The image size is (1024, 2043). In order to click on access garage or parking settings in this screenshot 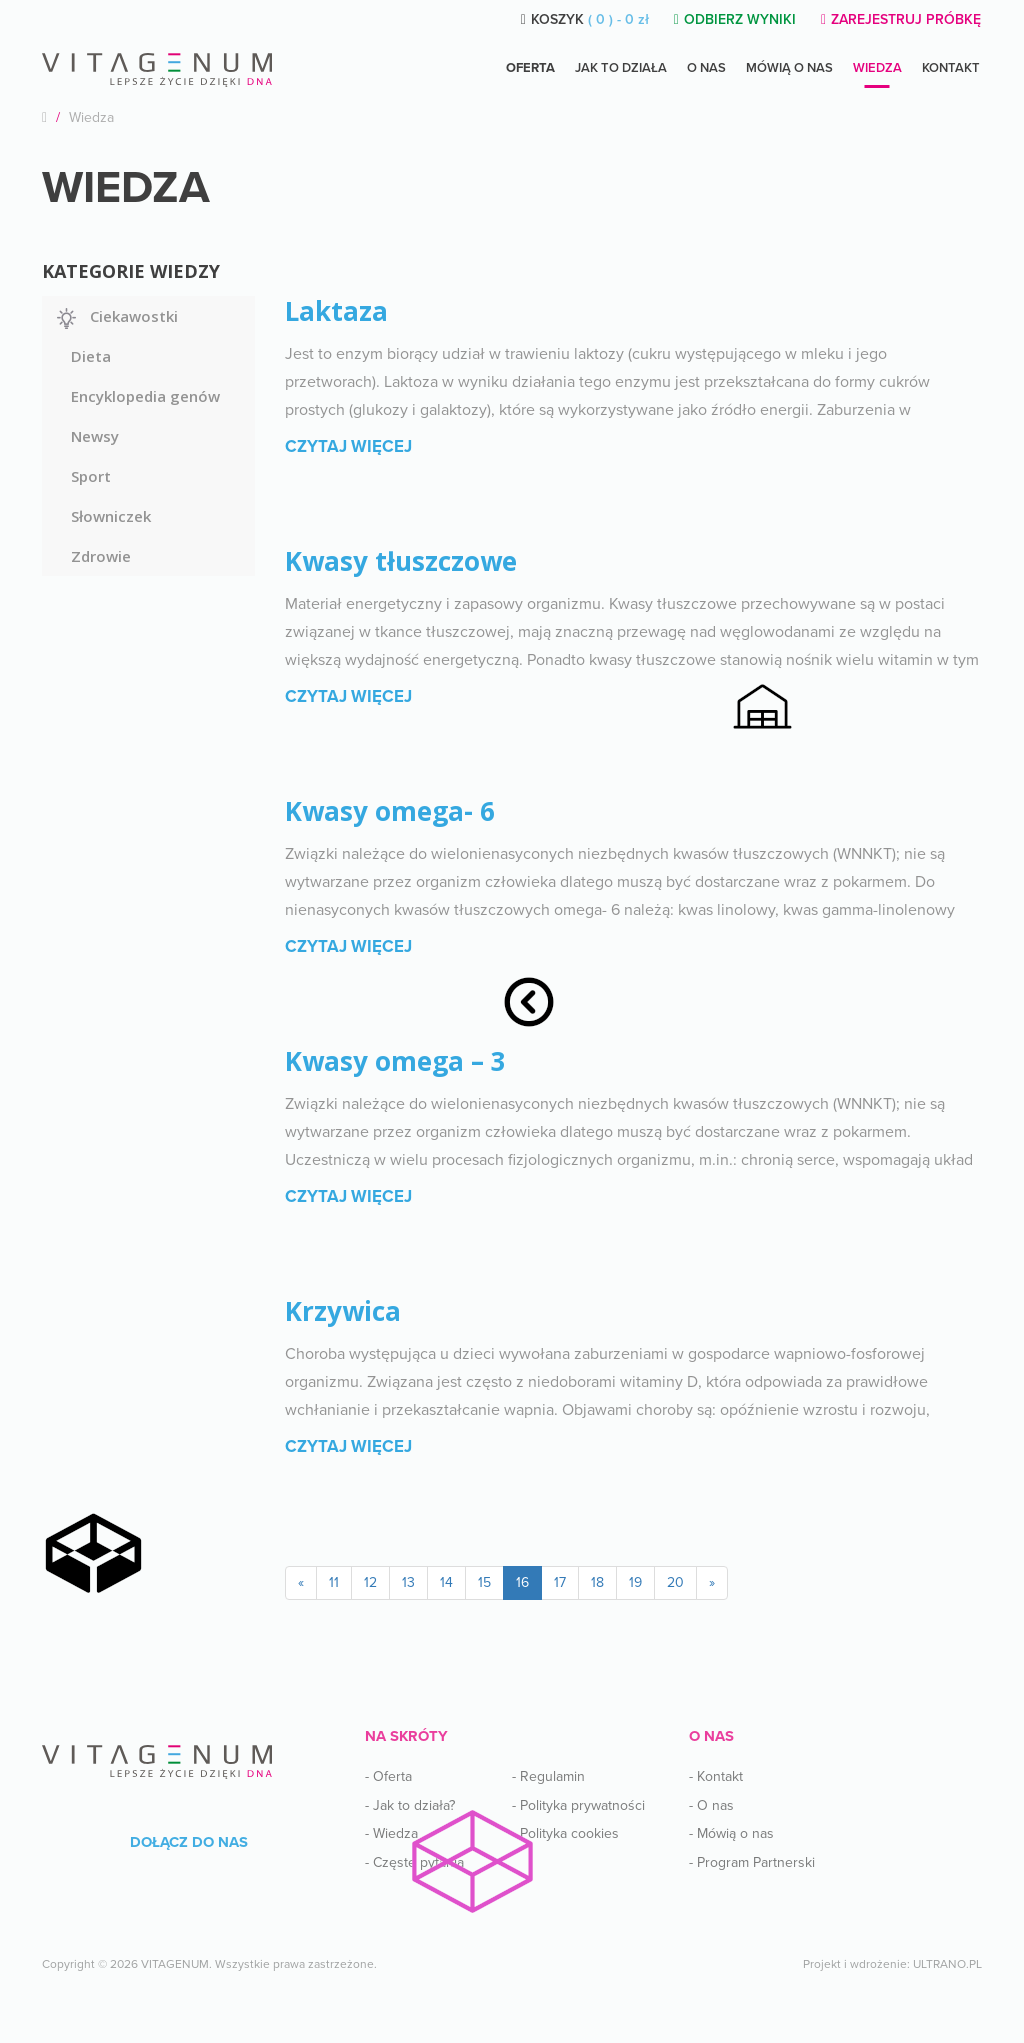, I will do `click(762, 709)`.